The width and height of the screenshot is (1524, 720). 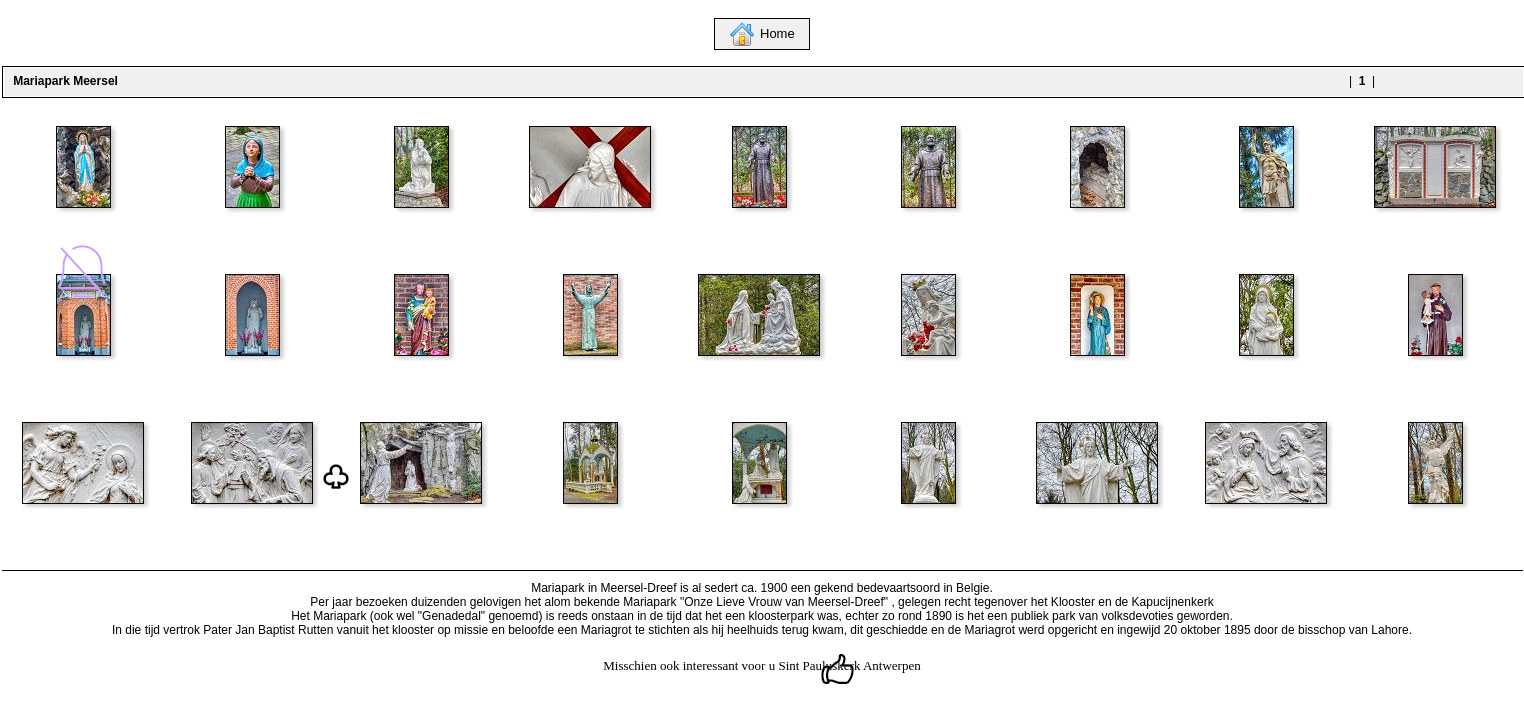 I want to click on like or upvote content, so click(x=837, y=670).